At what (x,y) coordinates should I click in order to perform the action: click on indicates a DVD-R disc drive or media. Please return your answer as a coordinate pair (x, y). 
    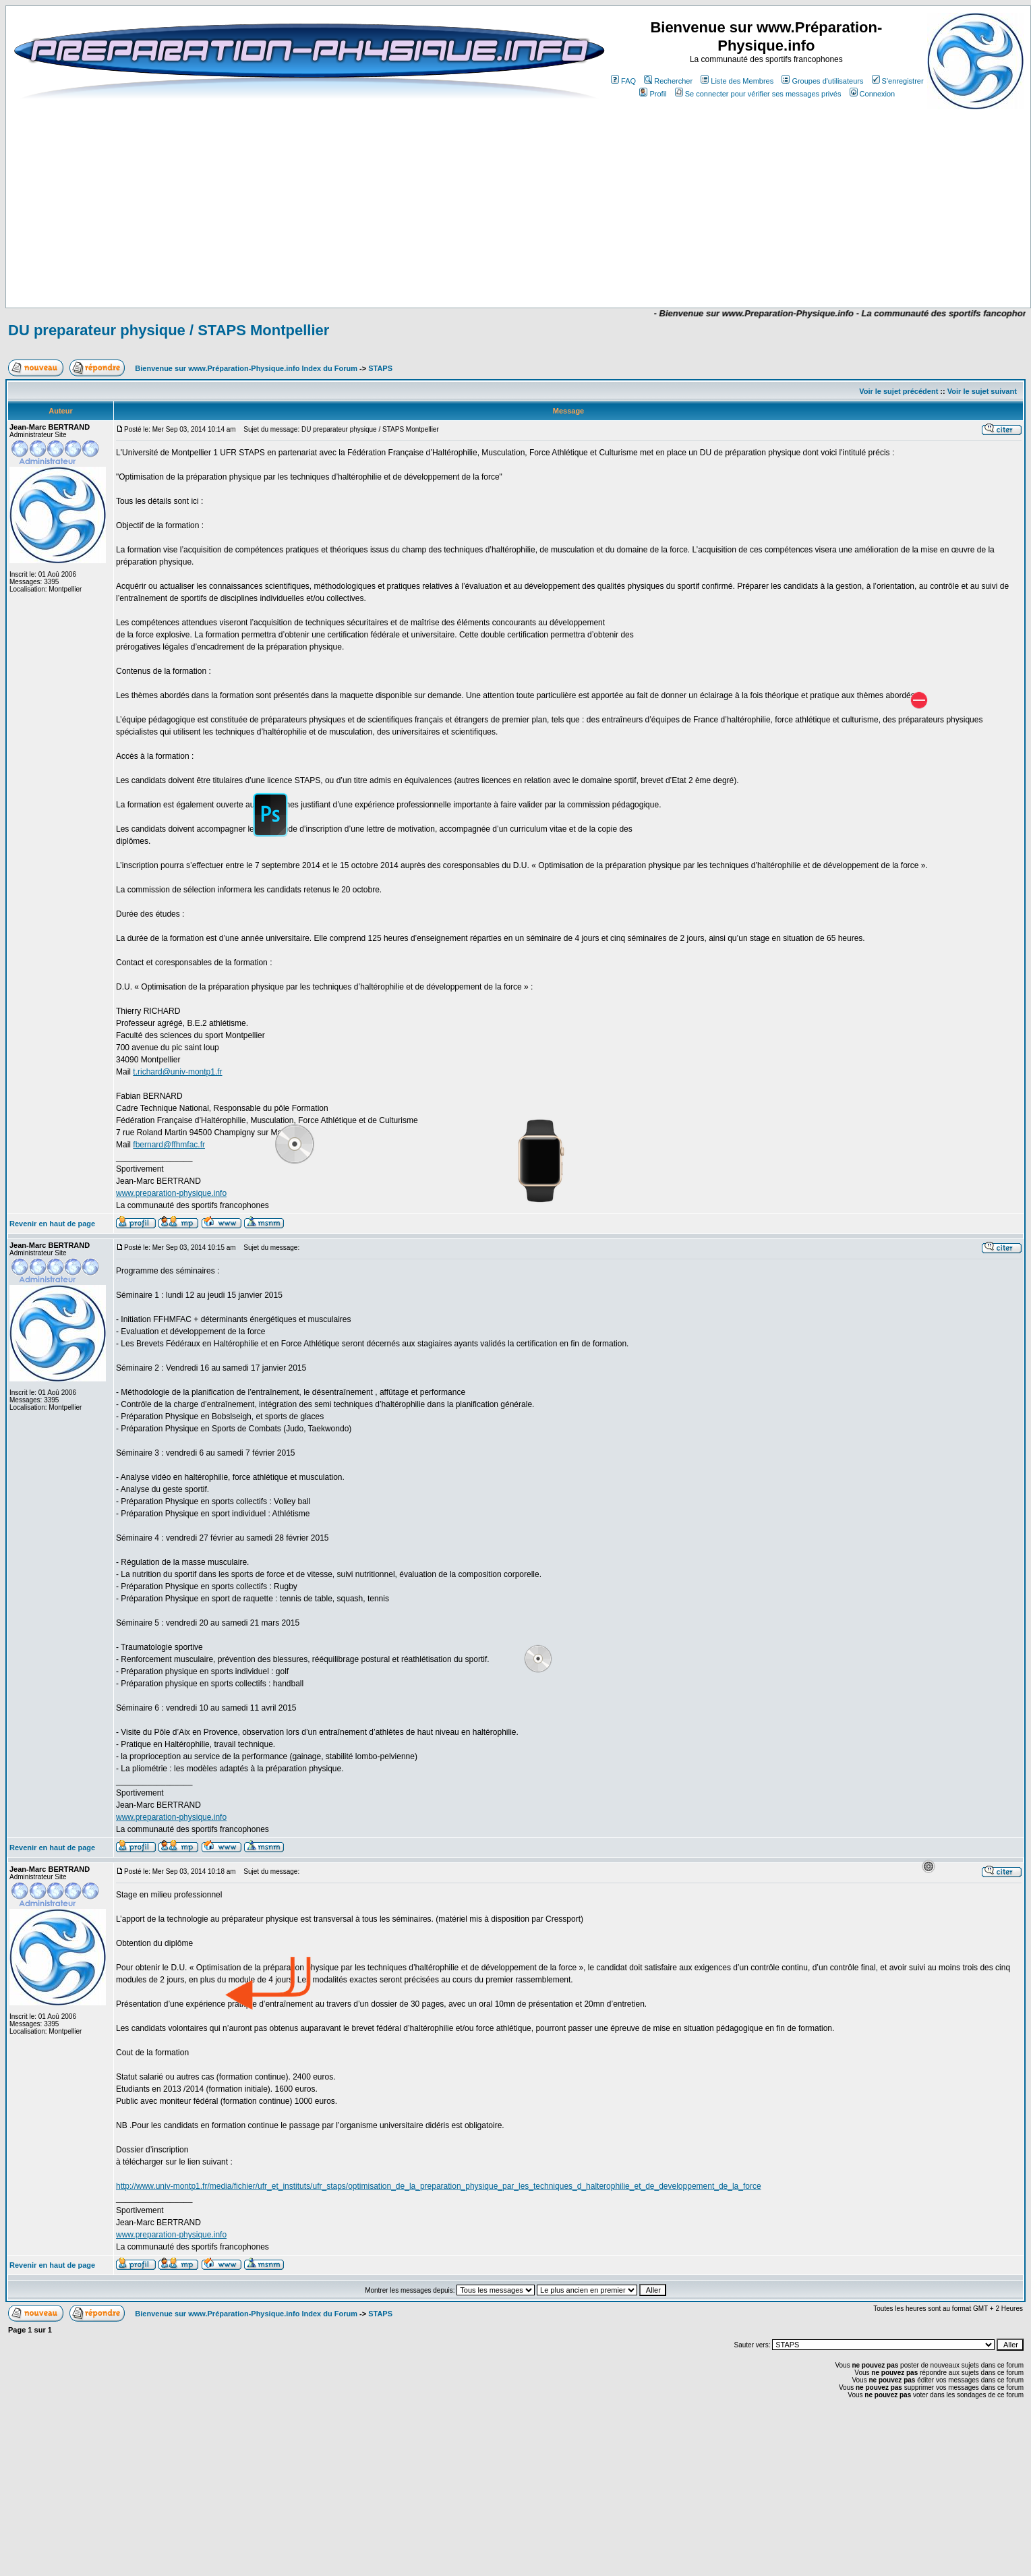
    Looking at the image, I should click on (295, 1144).